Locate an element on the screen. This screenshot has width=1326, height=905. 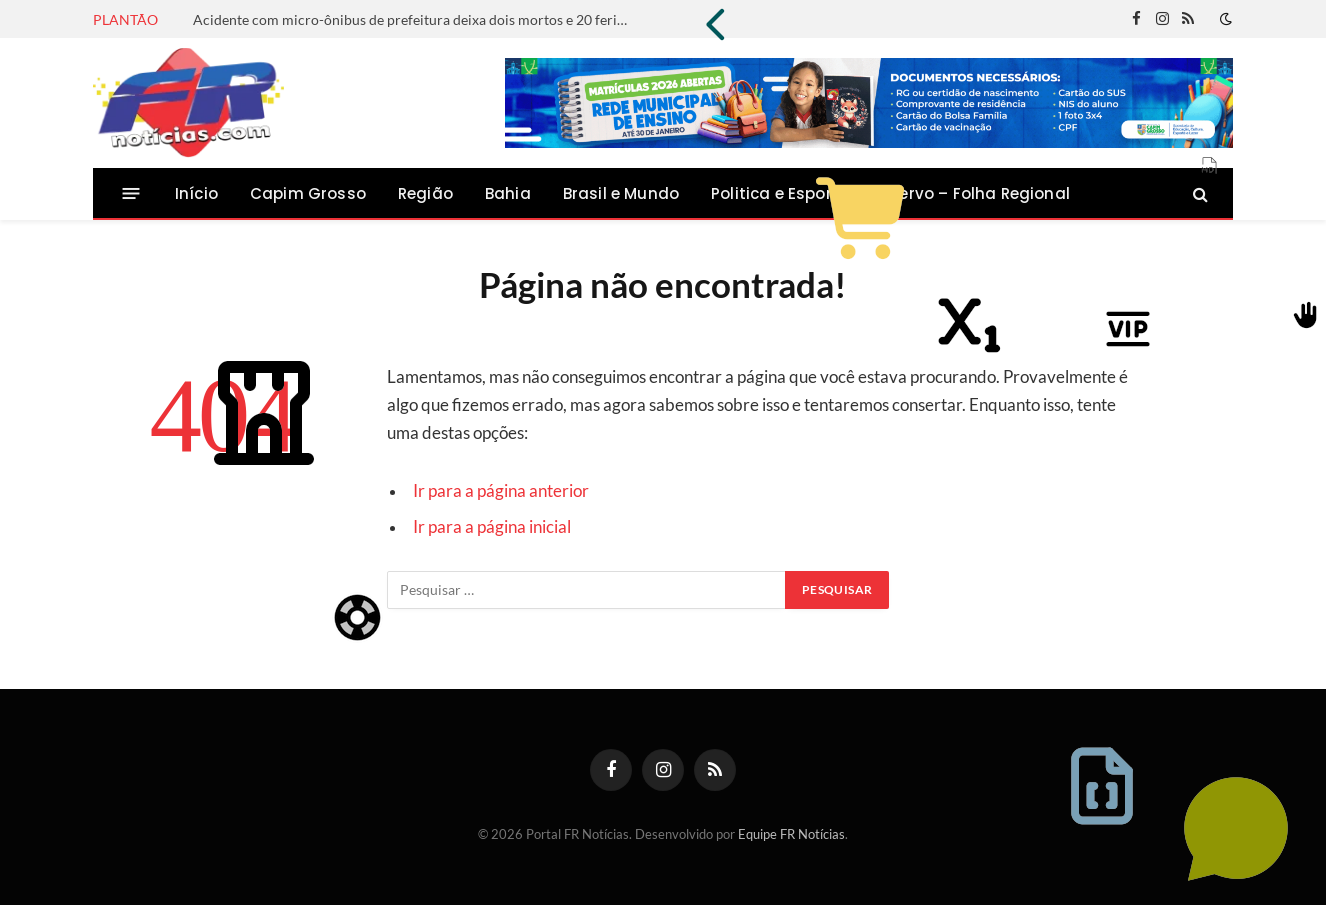
access VIP member benefits or status is located at coordinates (1128, 329).